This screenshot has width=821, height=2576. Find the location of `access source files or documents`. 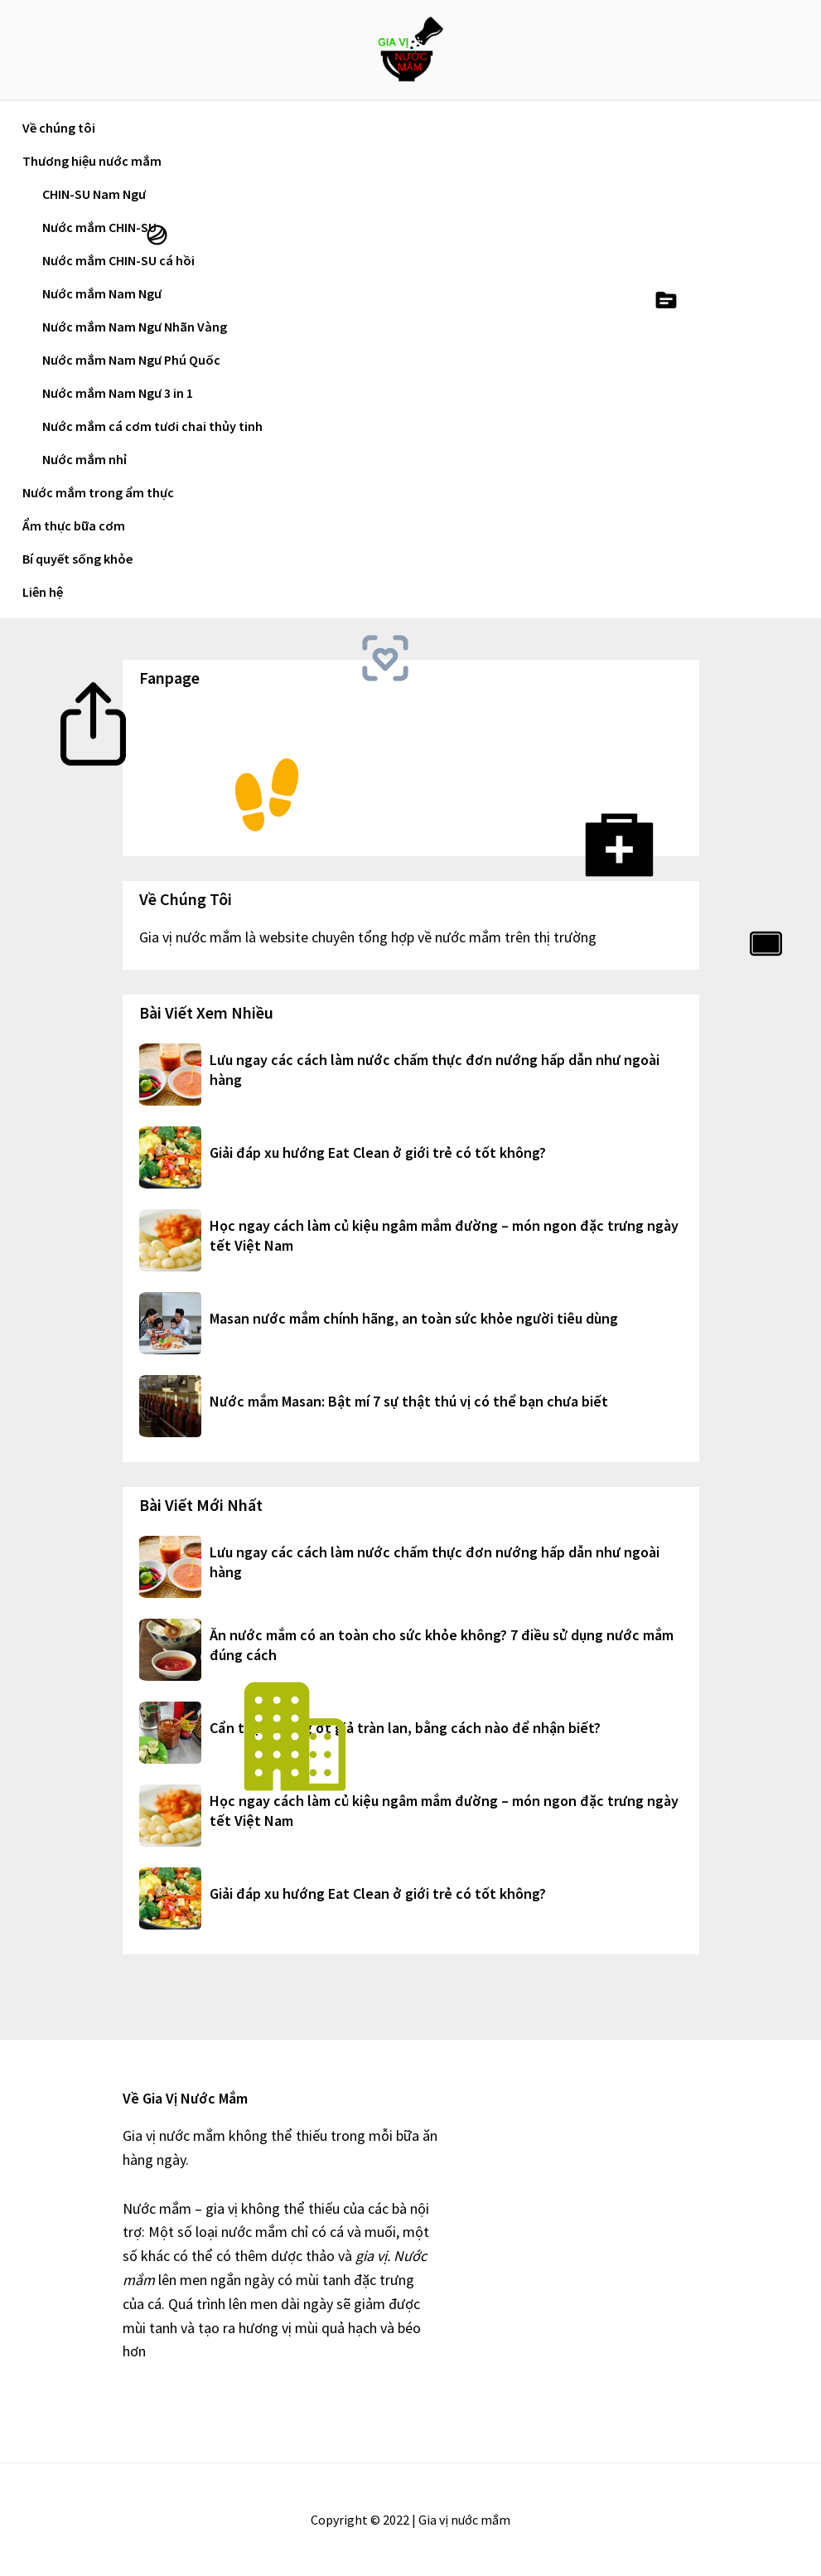

access source files or documents is located at coordinates (666, 300).